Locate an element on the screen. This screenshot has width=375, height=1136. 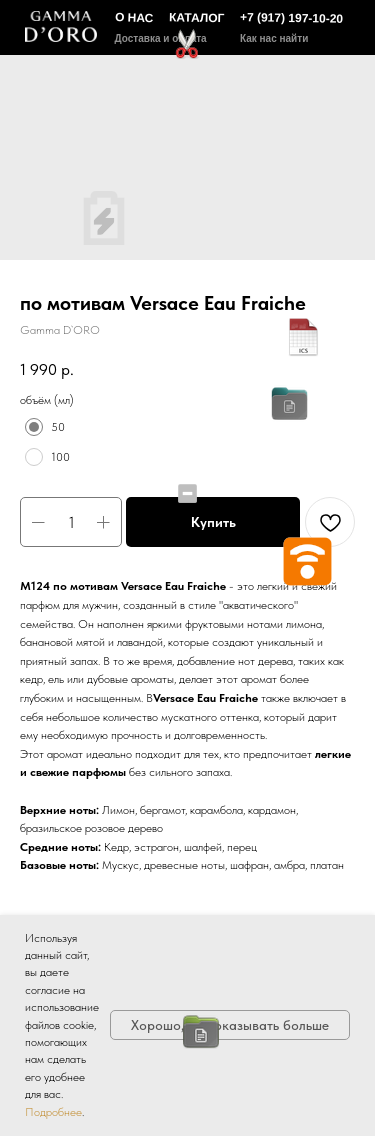
open your documents folder is located at coordinates (289, 403).